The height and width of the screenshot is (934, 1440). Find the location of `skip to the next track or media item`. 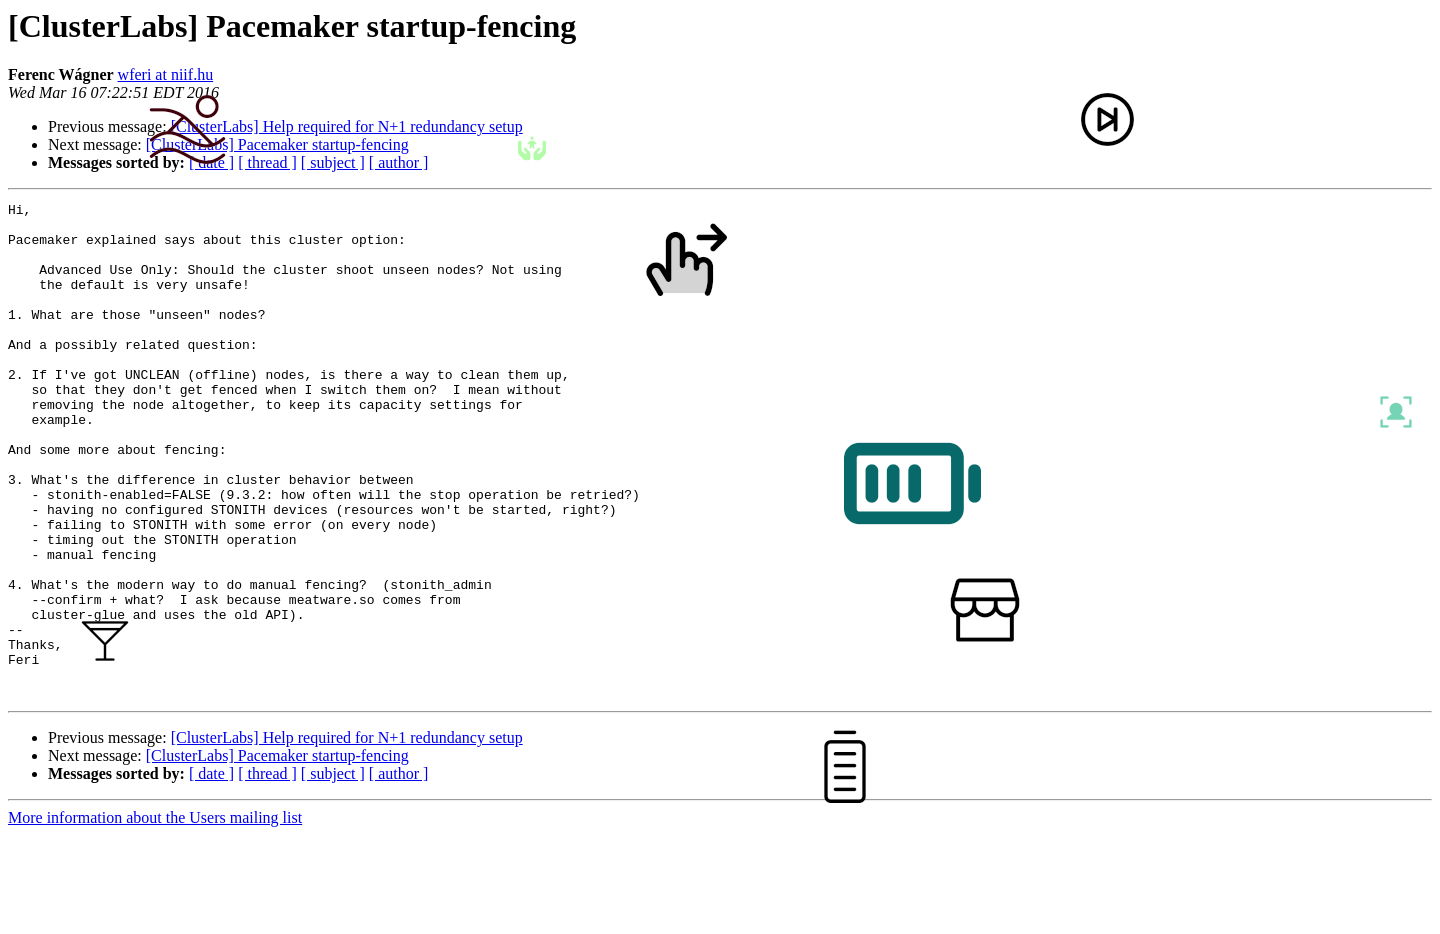

skip to the next track or media item is located at coordinates (1107, 119).